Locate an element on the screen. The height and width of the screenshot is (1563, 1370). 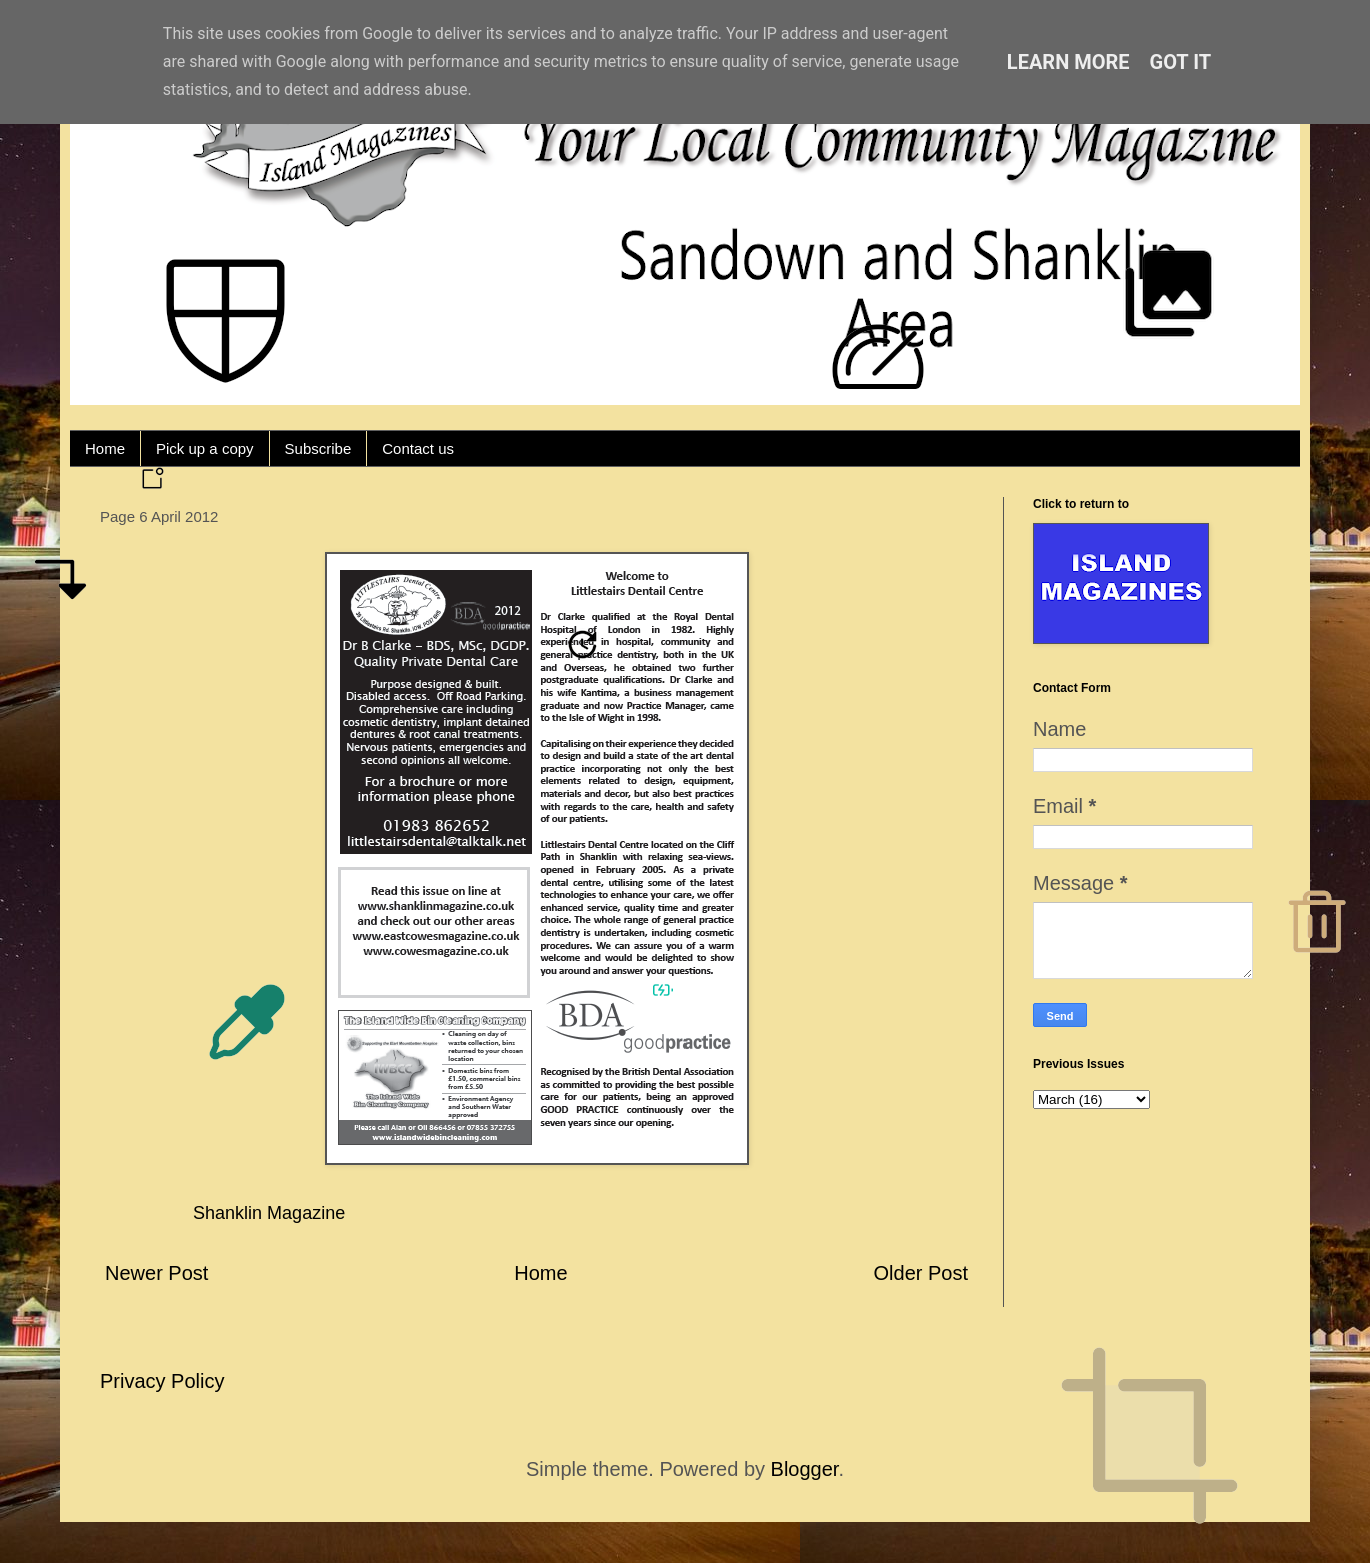
indicates new notification or alert is located at coordinates (152, 478).